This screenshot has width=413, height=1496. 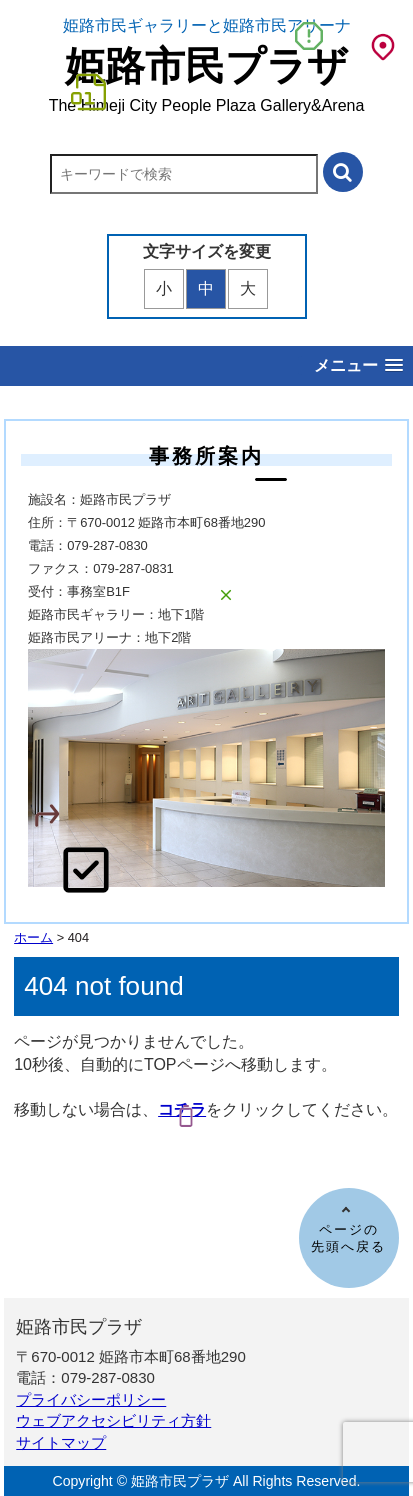 What do you see at coordinates (186, 1116) in the screenshot?
I see `indicates battery is empty or depleted` at bounding box center [186, 1116].